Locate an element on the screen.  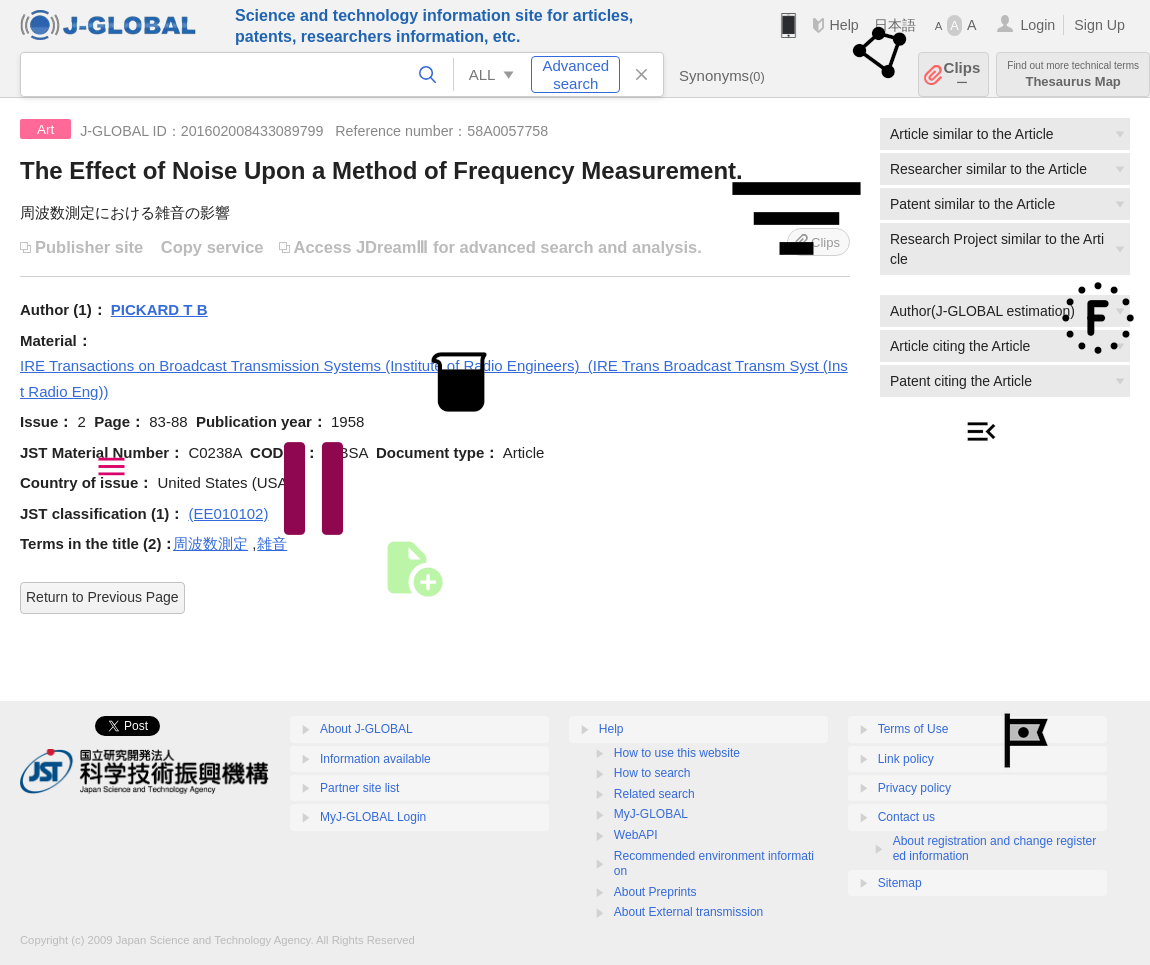
start a guided tour or walkthrough is located at coordinates (1023, 740).